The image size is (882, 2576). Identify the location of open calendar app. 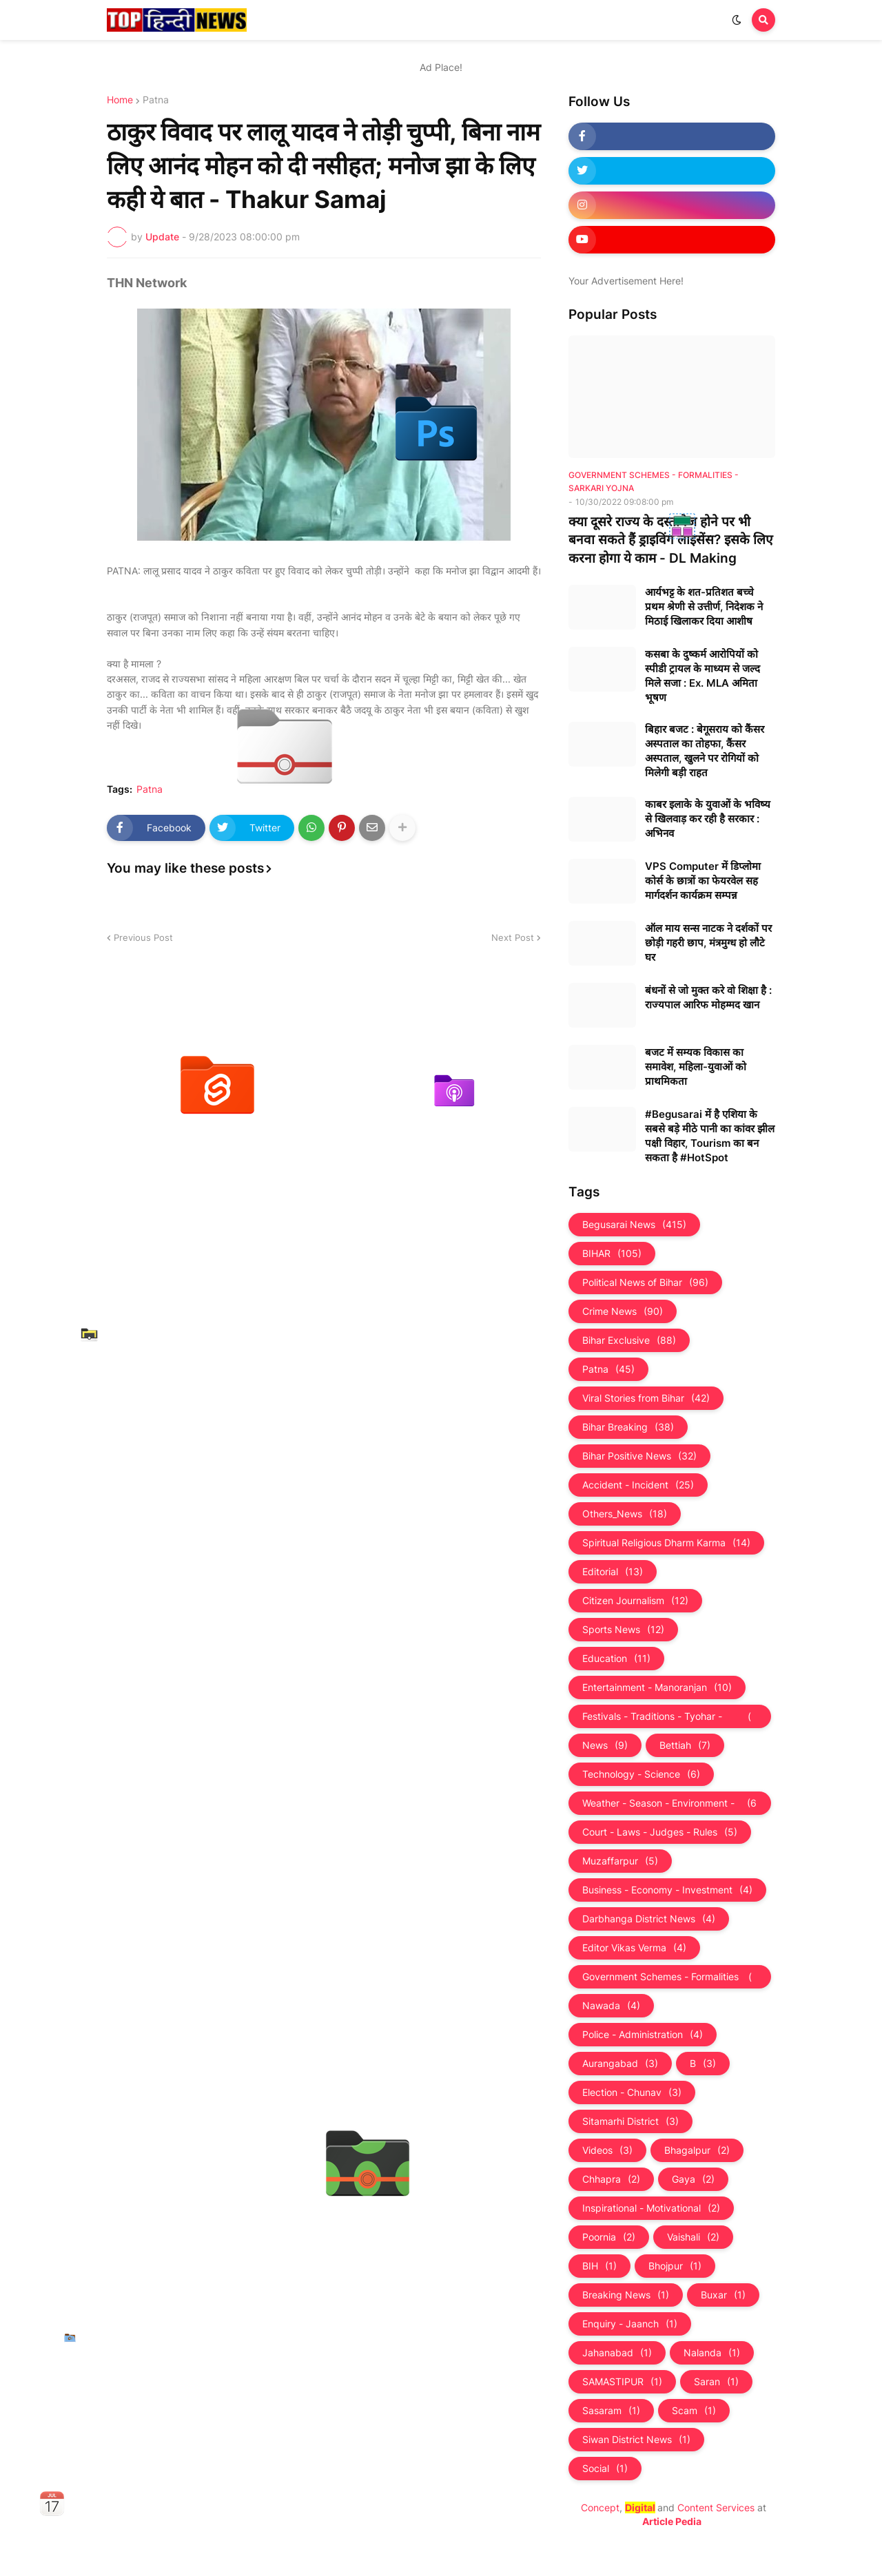
(52, 2503).